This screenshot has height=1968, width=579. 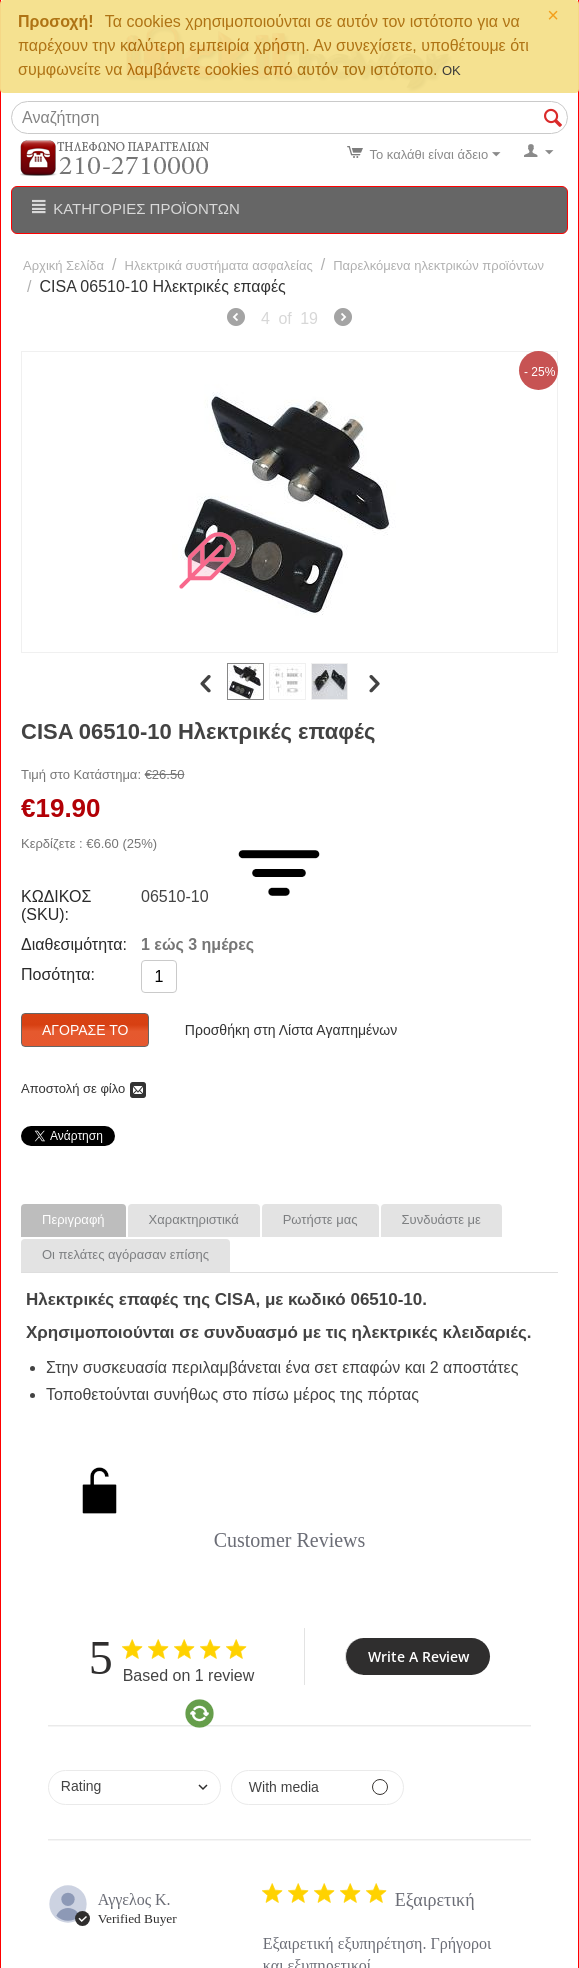 What do you see at coordinates (99, 1490) in the screenshot?
I see `unlocked or unsecured state` at bounding box center [99, 1490].